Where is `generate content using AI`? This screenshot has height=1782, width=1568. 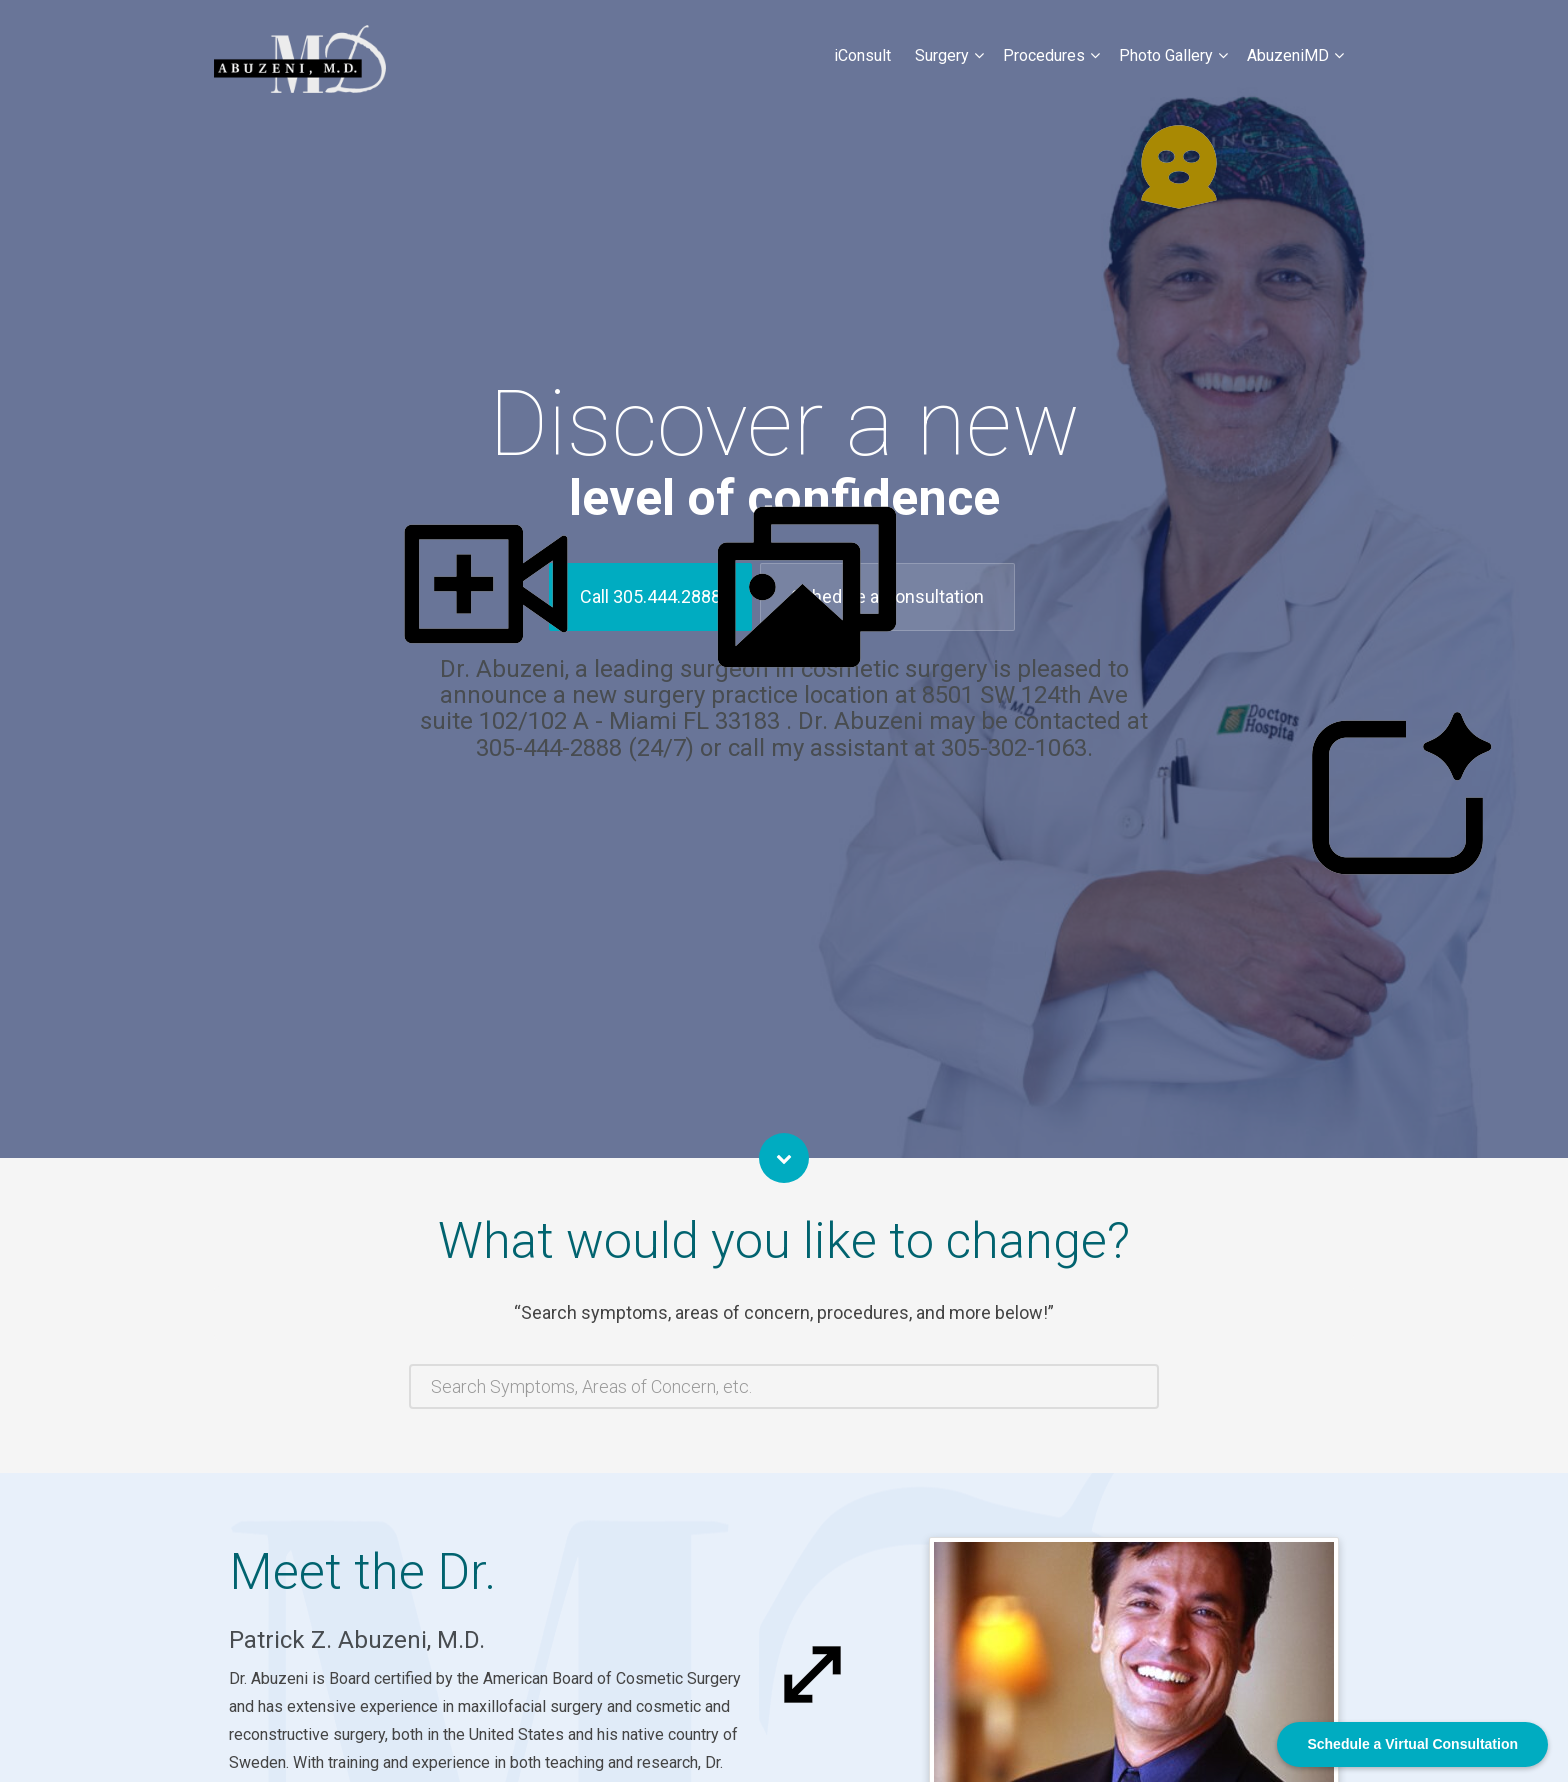 generate content using AI is located at coordinates (1397, 797).